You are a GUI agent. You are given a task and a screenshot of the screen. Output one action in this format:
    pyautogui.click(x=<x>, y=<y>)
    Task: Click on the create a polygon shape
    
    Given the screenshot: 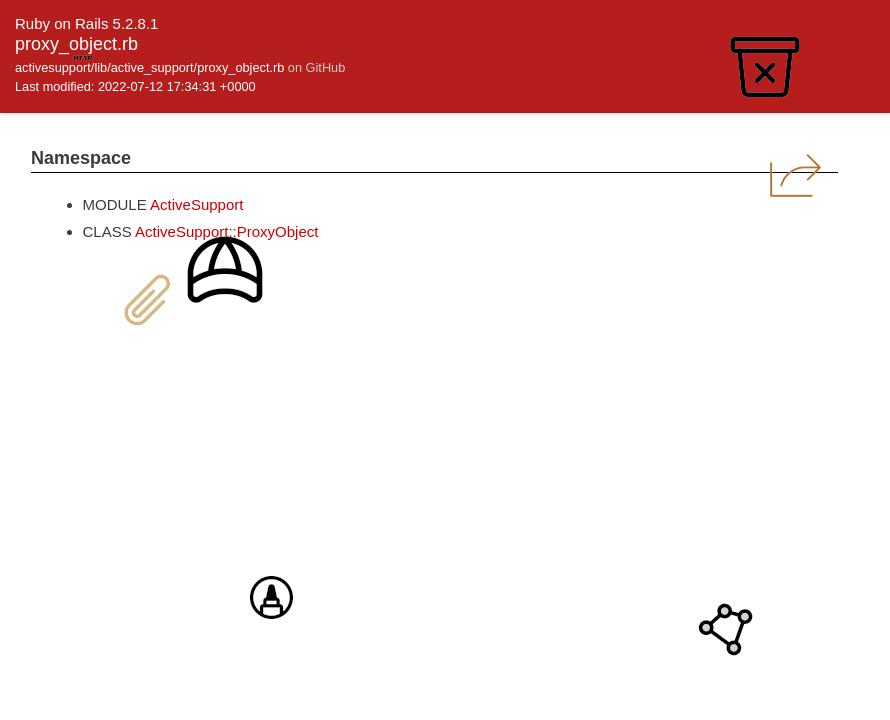 What is the action you would take?
    pyautogui.click(x=726, y=629)
    